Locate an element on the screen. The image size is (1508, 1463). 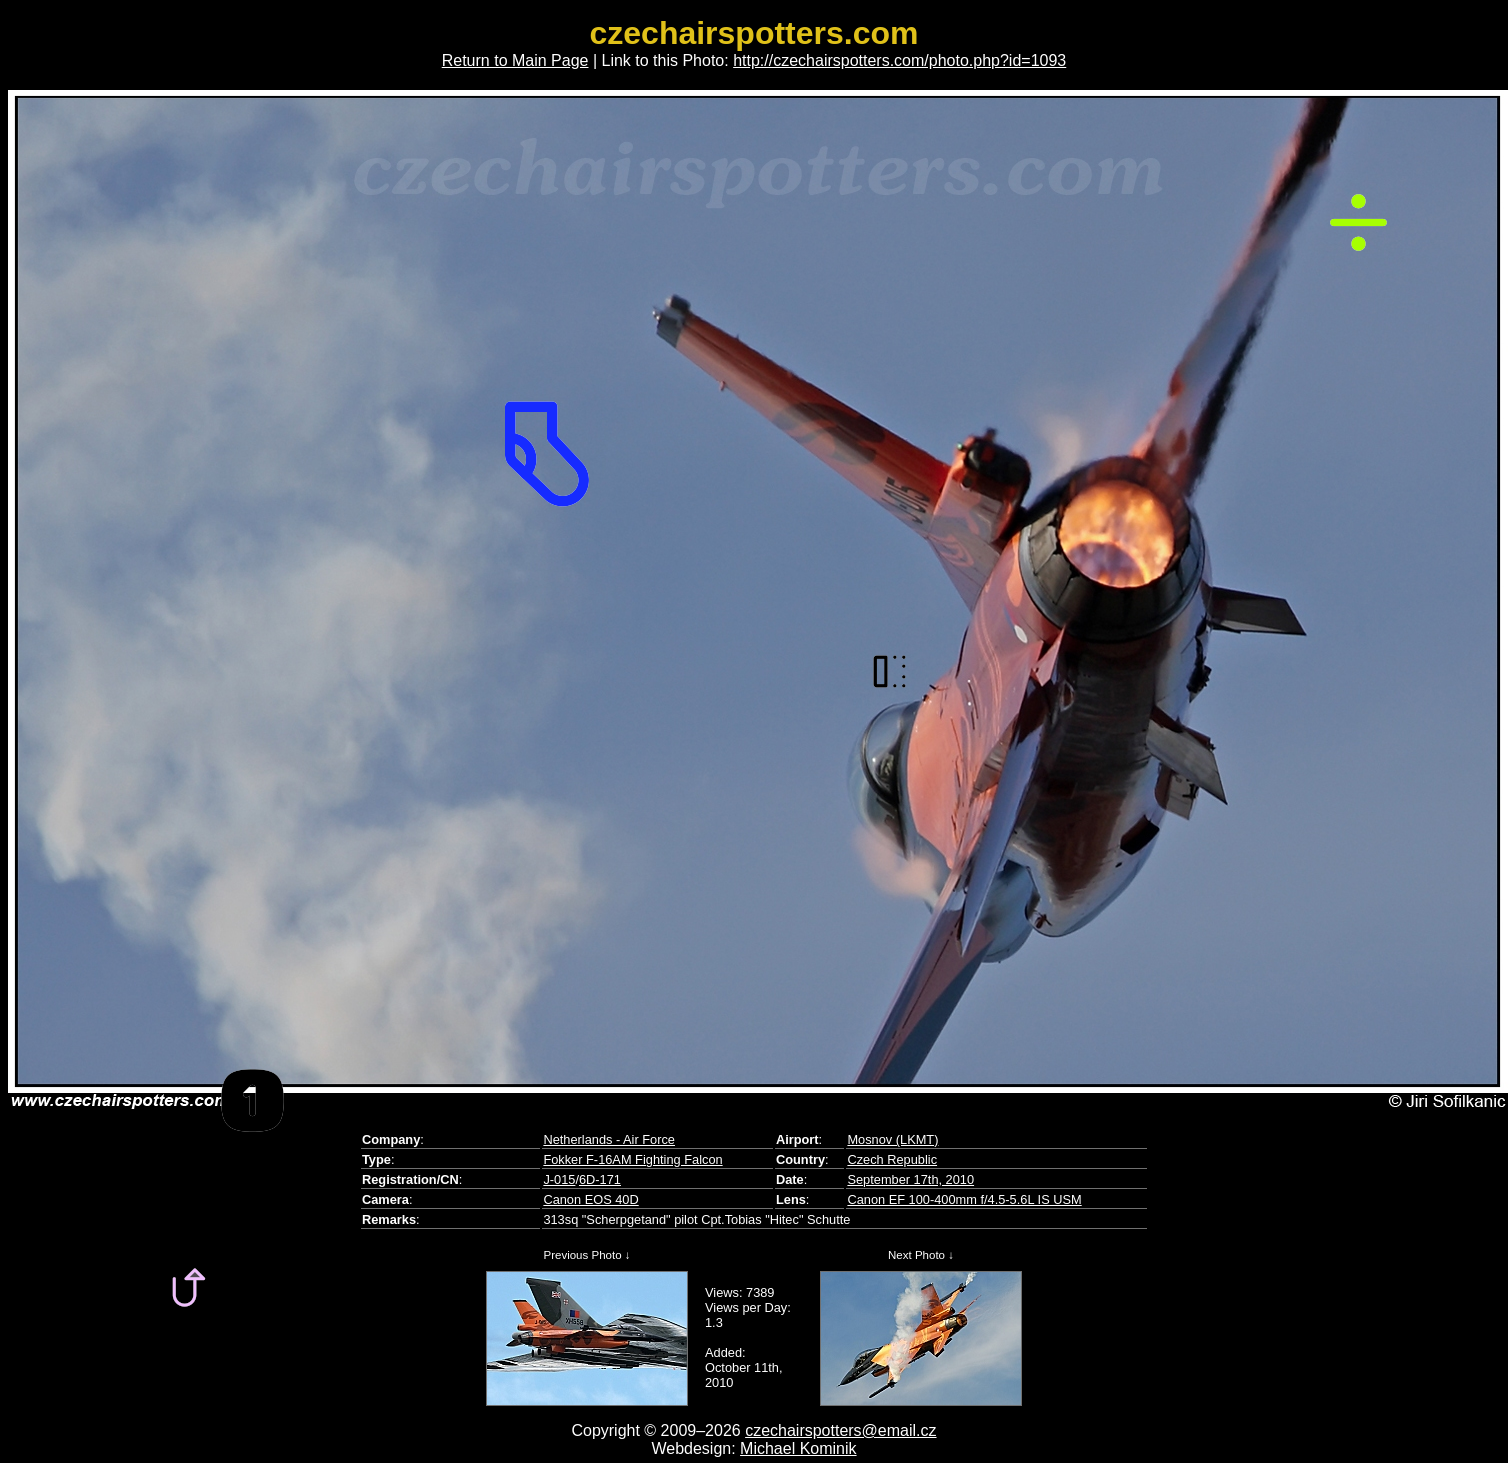
view clothing or apparel category is located at coordinates (547, 454).